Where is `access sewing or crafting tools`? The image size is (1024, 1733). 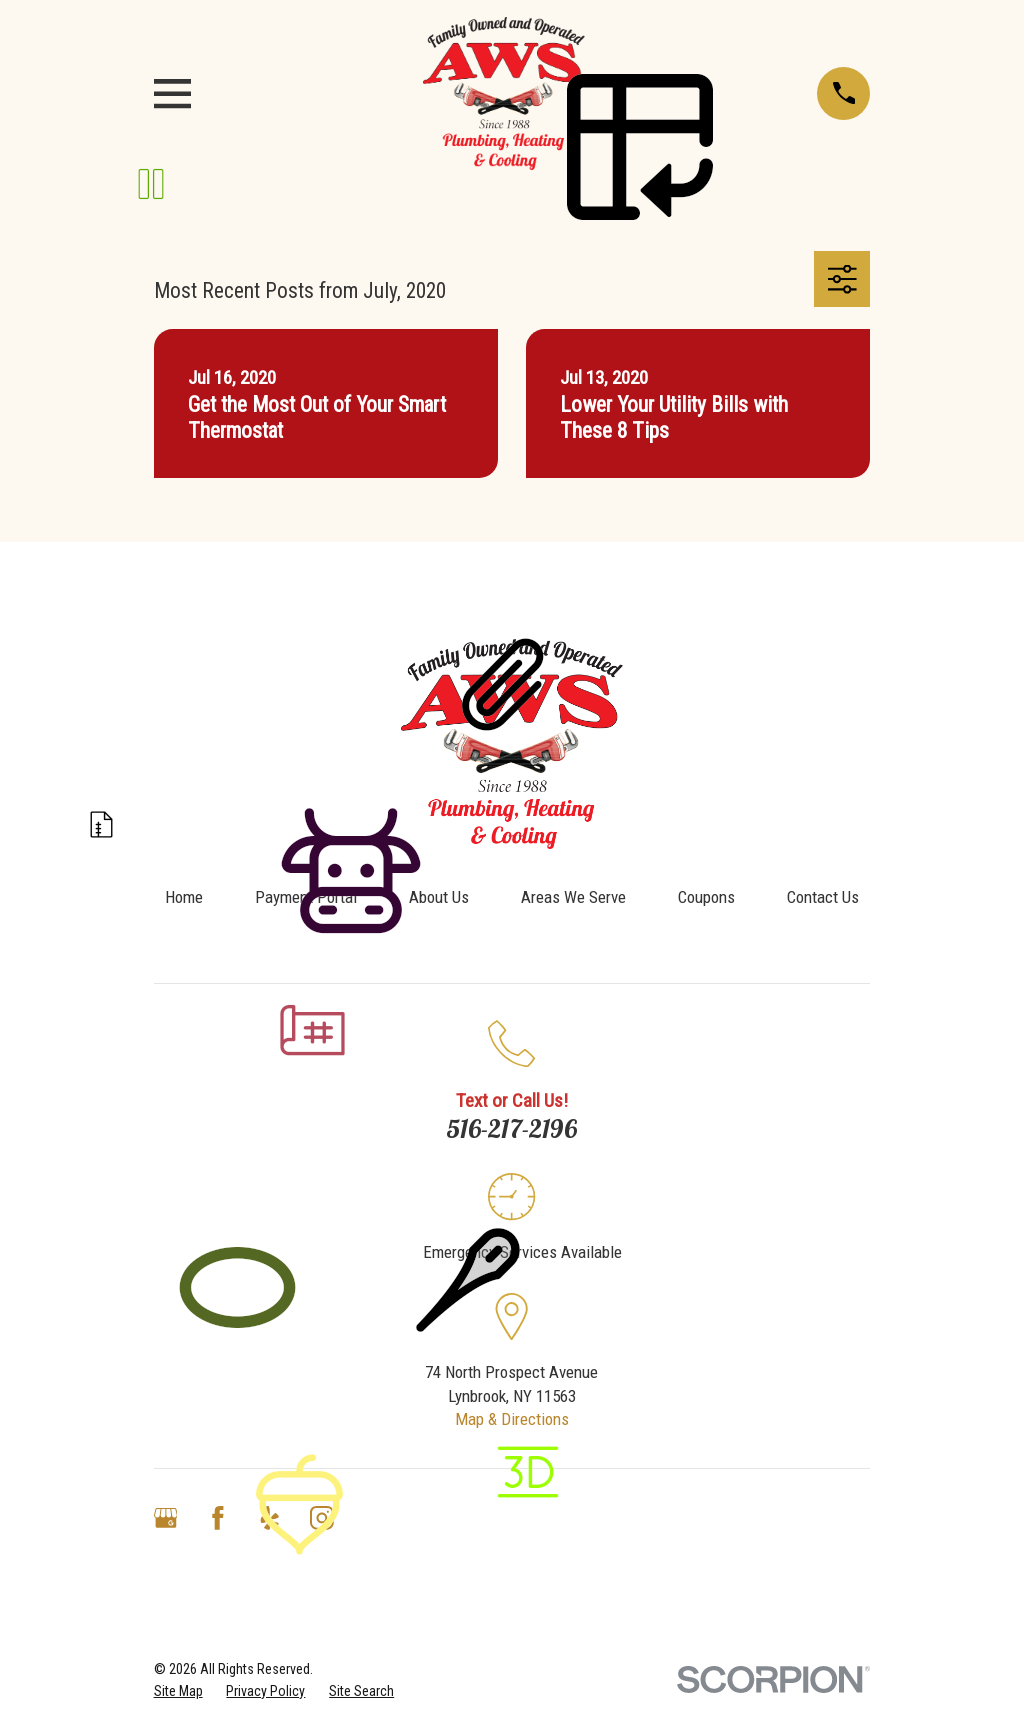 access sewing or crafting tools is located at coordinates (468, 1280).